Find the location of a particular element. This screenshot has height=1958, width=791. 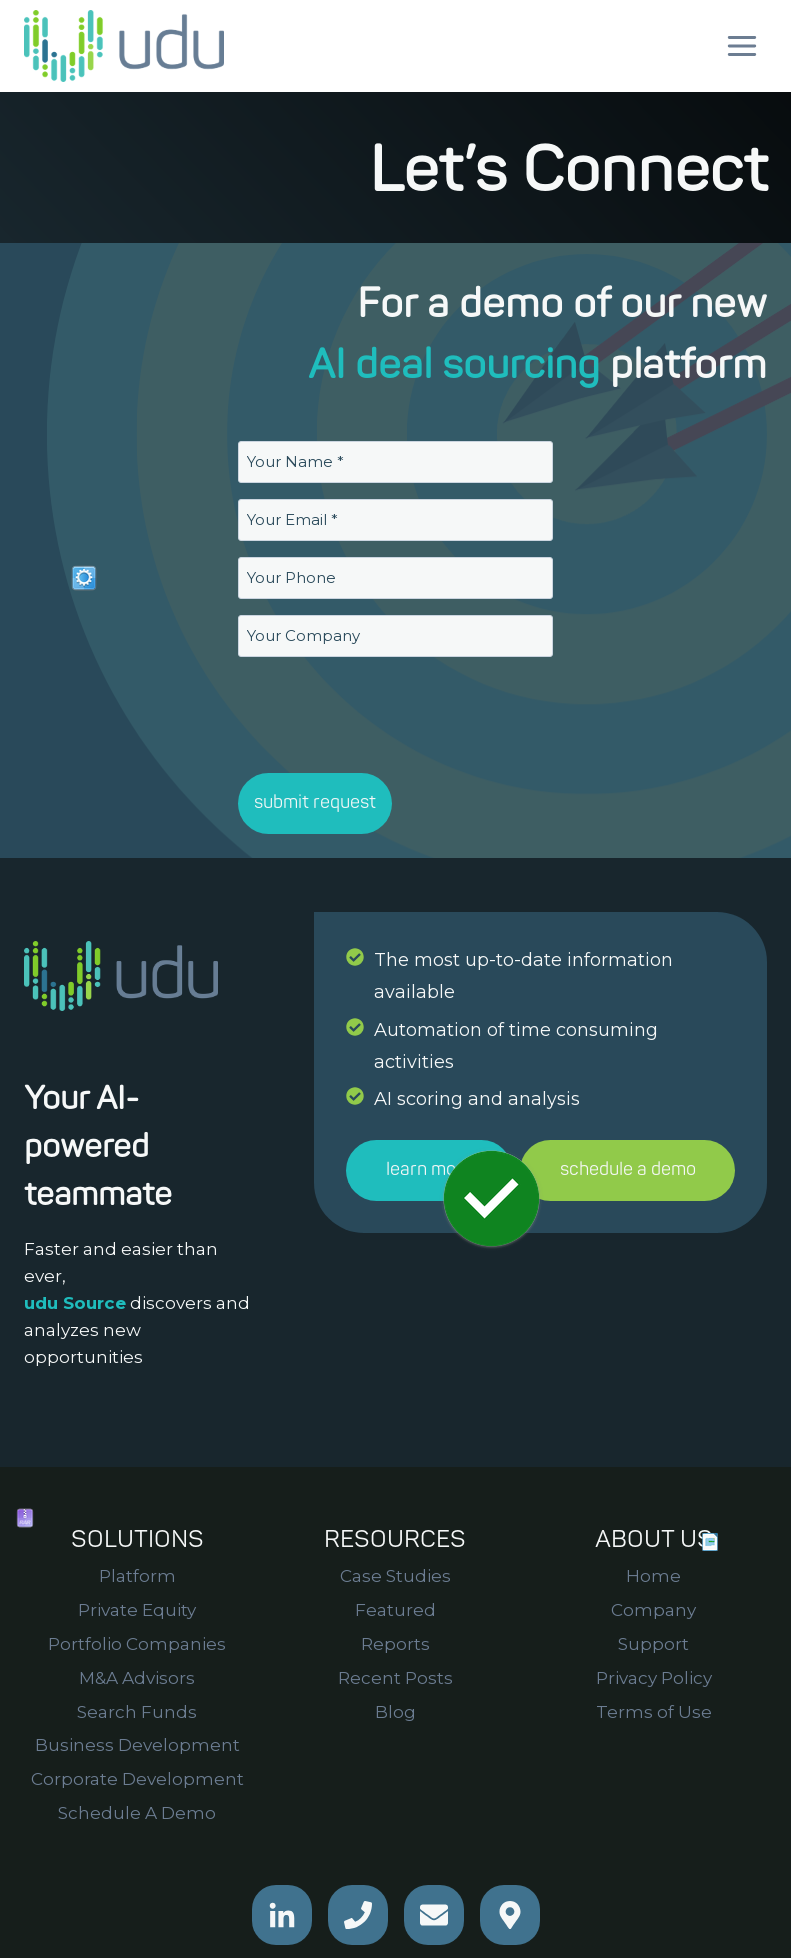

confirm or accept a calculation is located at coordinates (491, 1198).